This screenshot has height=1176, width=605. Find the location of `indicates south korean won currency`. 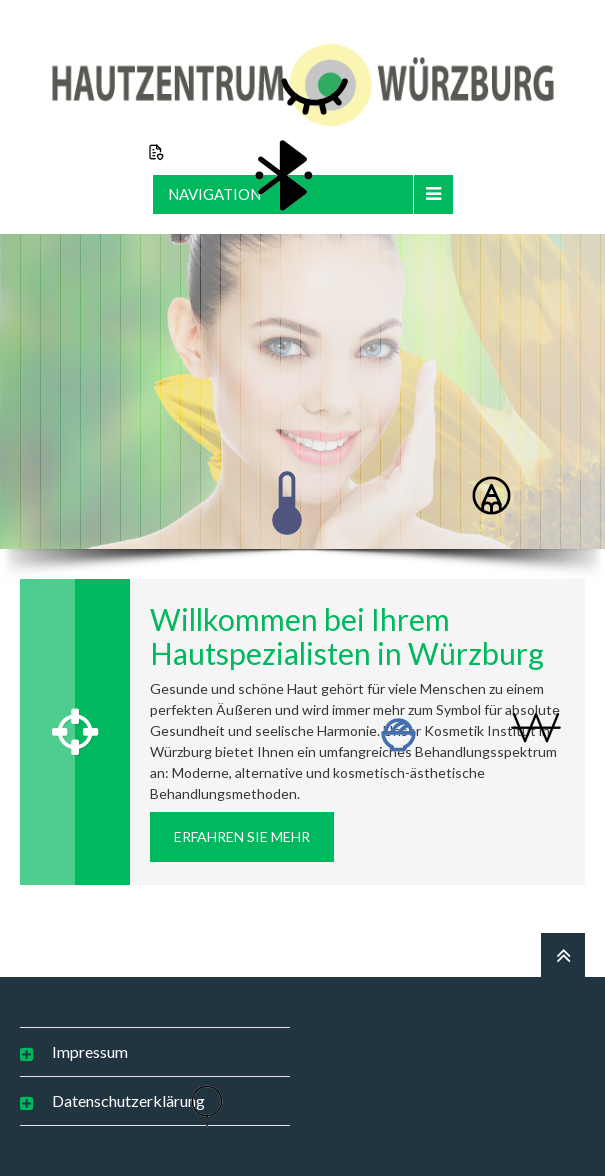

indicates south korean won currency is located at coordinates (536, 726).